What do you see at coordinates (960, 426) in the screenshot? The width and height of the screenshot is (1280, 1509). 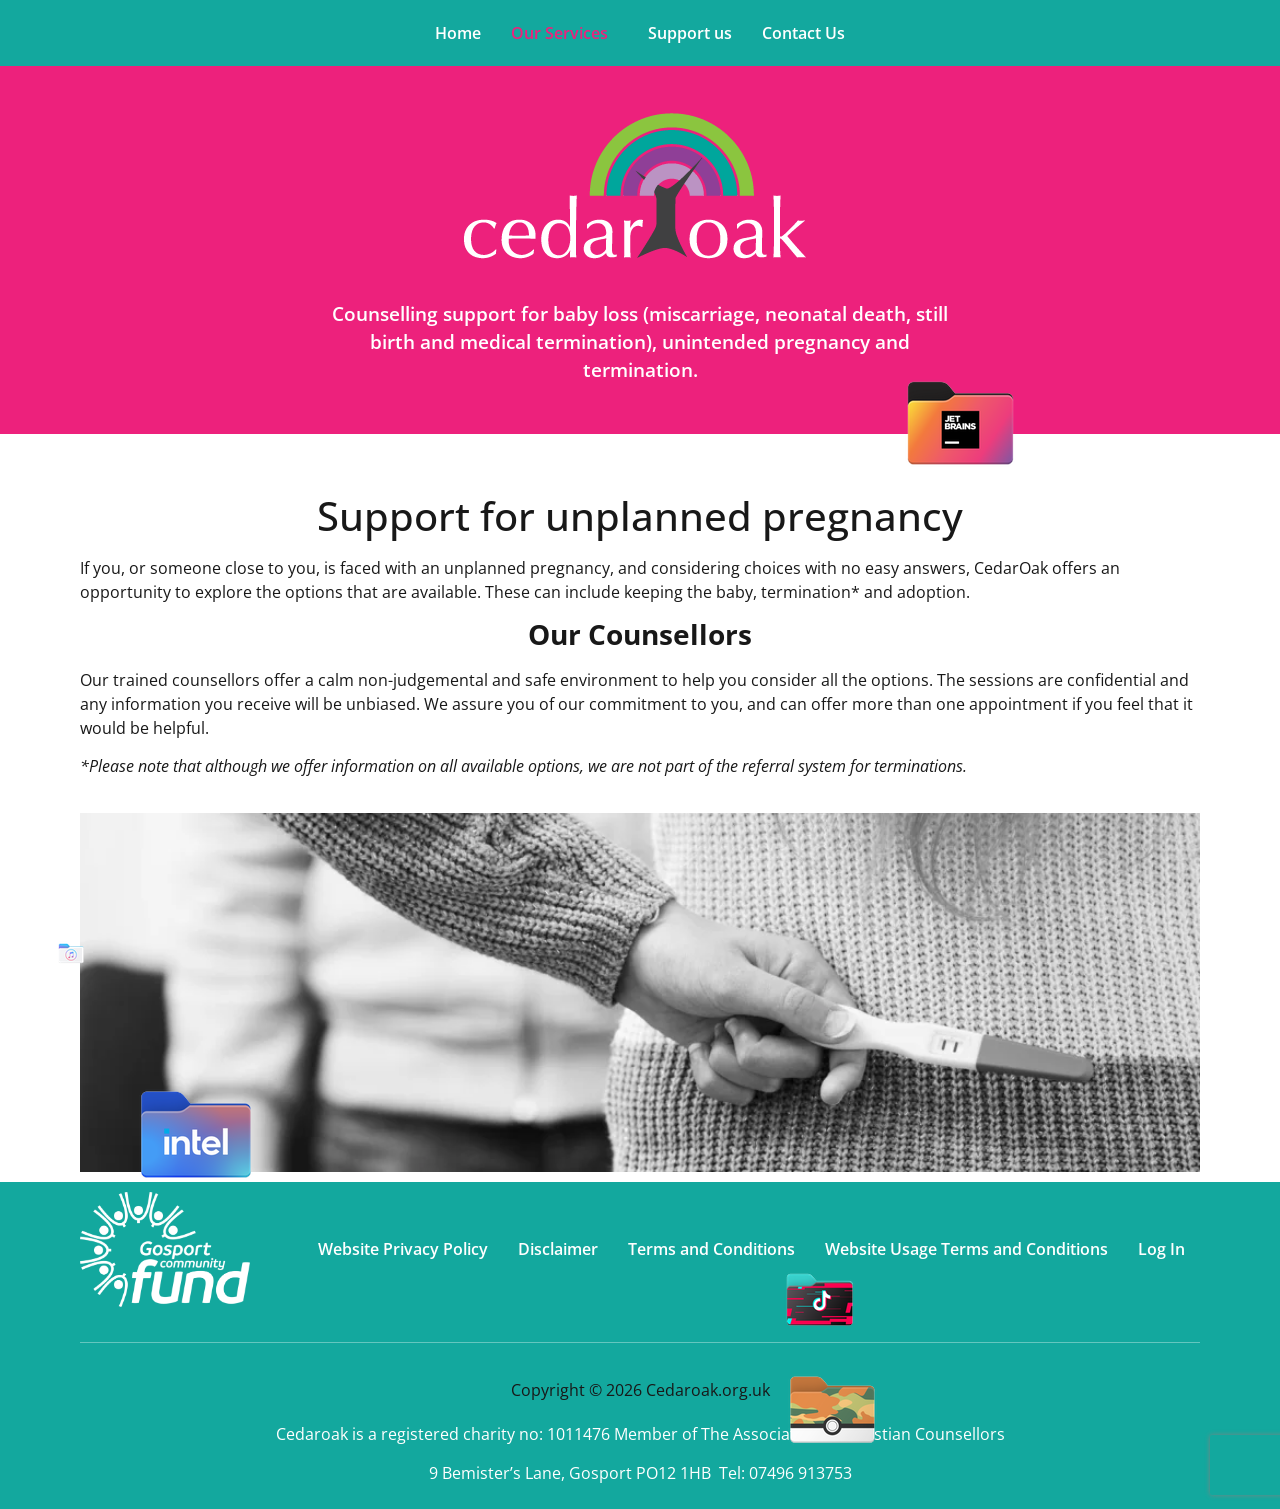 I see `open JetBrains IDE projects folder` at bounding box center [960, 426].